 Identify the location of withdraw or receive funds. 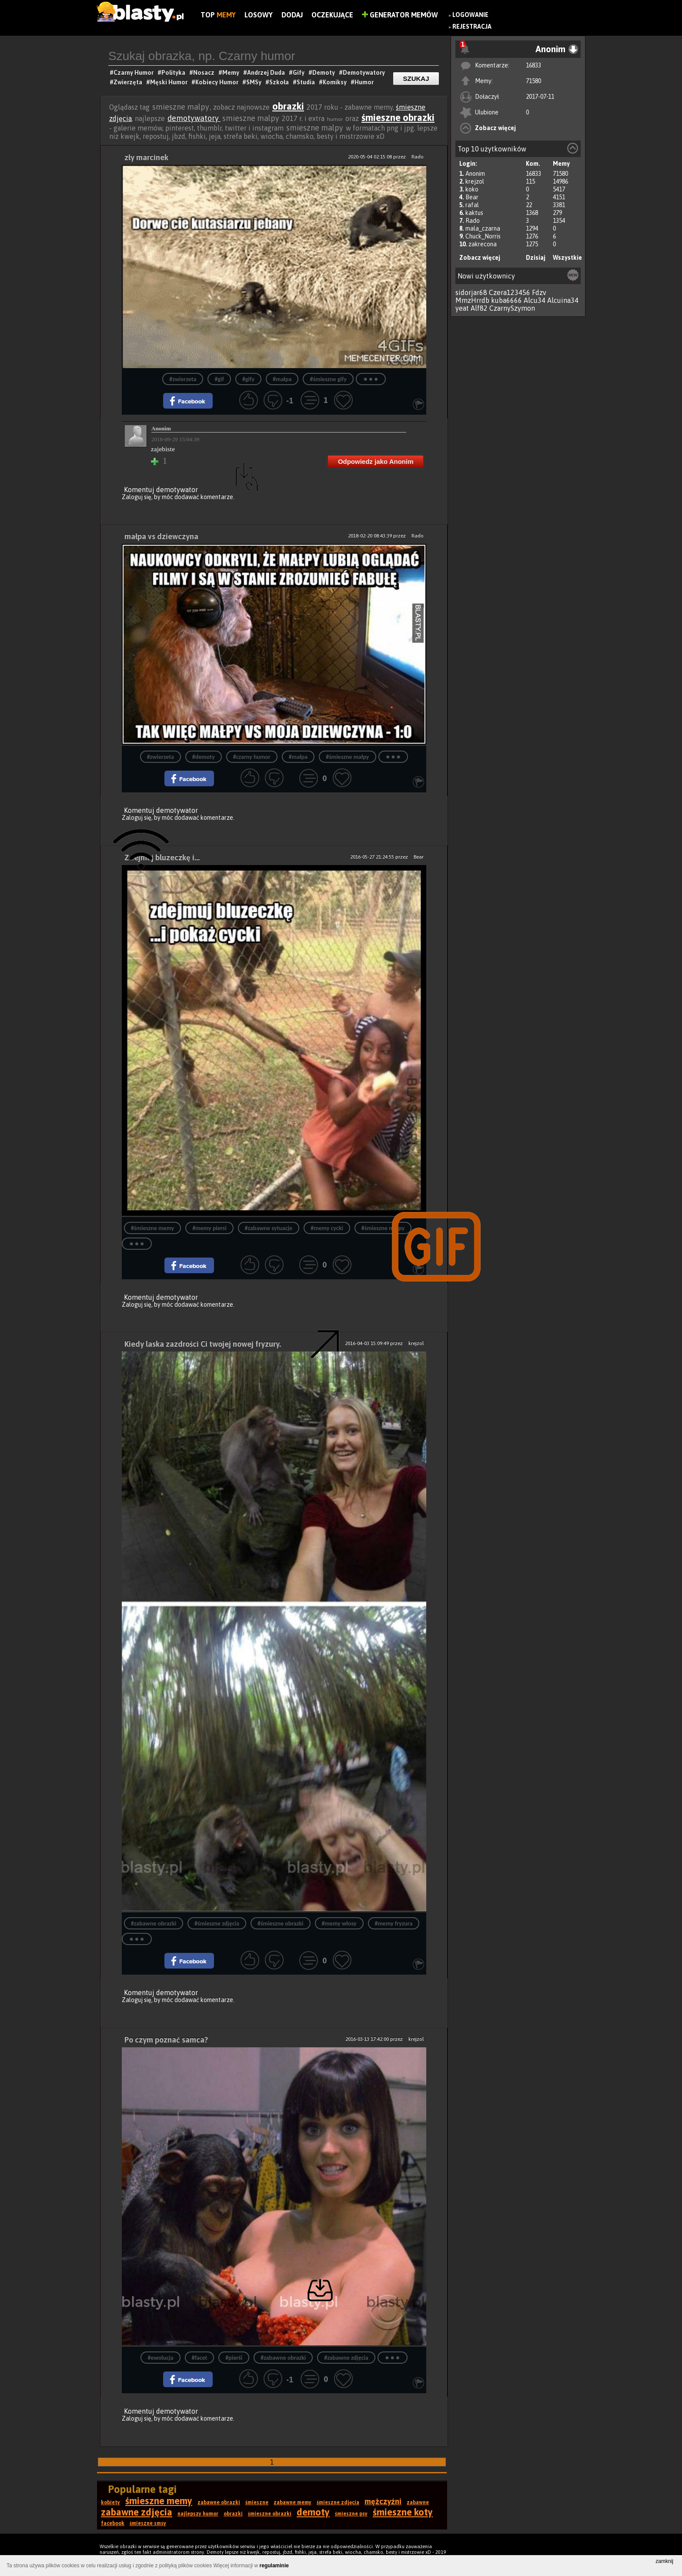
(245, 476).